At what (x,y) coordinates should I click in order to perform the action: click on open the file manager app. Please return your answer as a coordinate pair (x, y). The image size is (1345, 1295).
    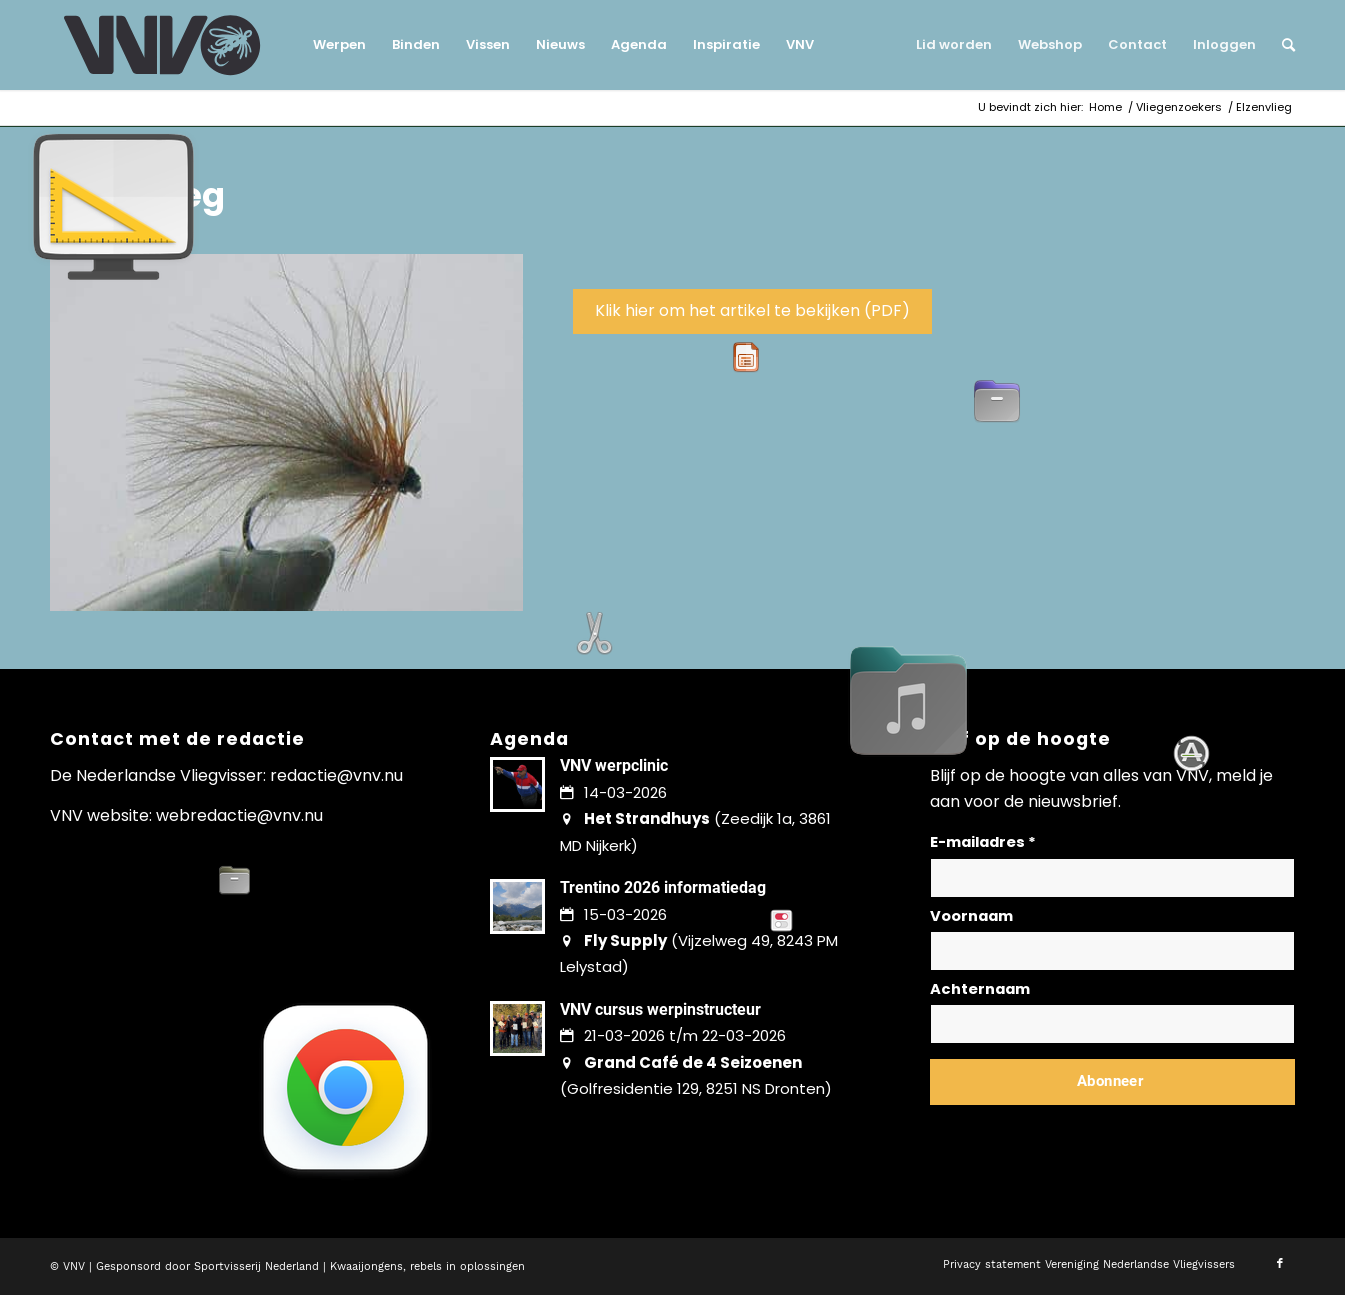
    Looking at the image, I should click on (997, 401).